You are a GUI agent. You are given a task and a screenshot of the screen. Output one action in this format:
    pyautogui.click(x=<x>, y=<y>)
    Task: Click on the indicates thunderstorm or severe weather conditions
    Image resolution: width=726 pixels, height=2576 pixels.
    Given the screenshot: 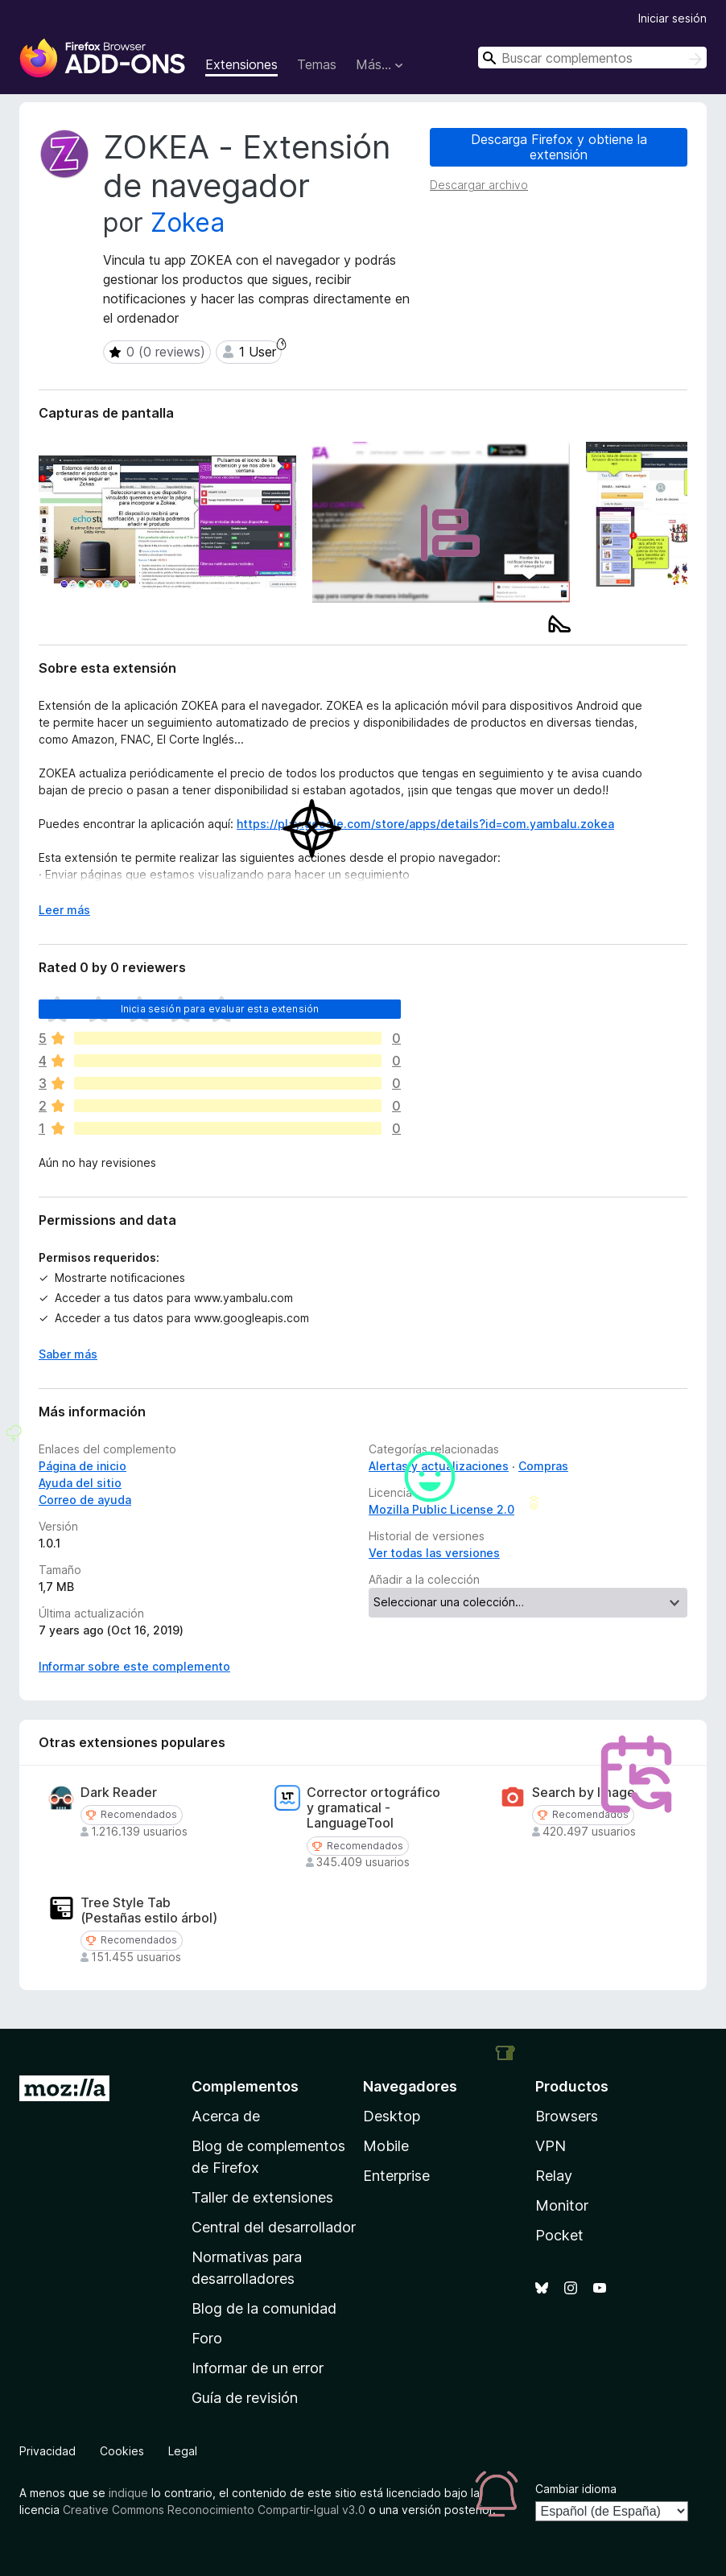 What is the action you would take?
    pyautogui.click(x=14, y=1433)
    